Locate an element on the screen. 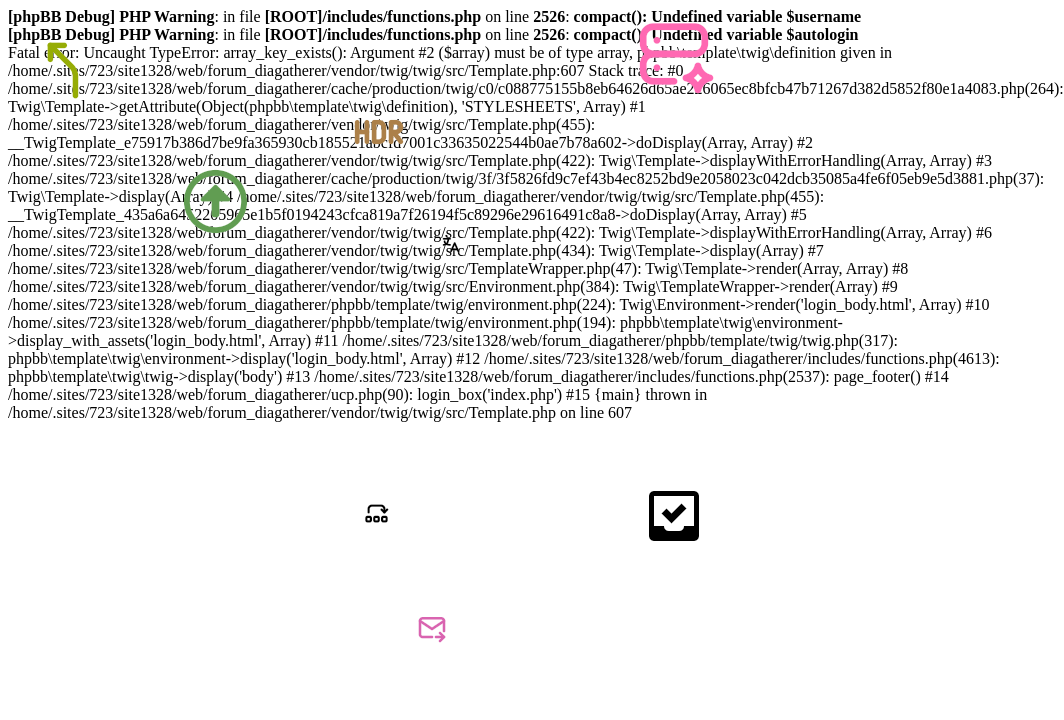  reorder items in a list is located at coordinates (376, 513).